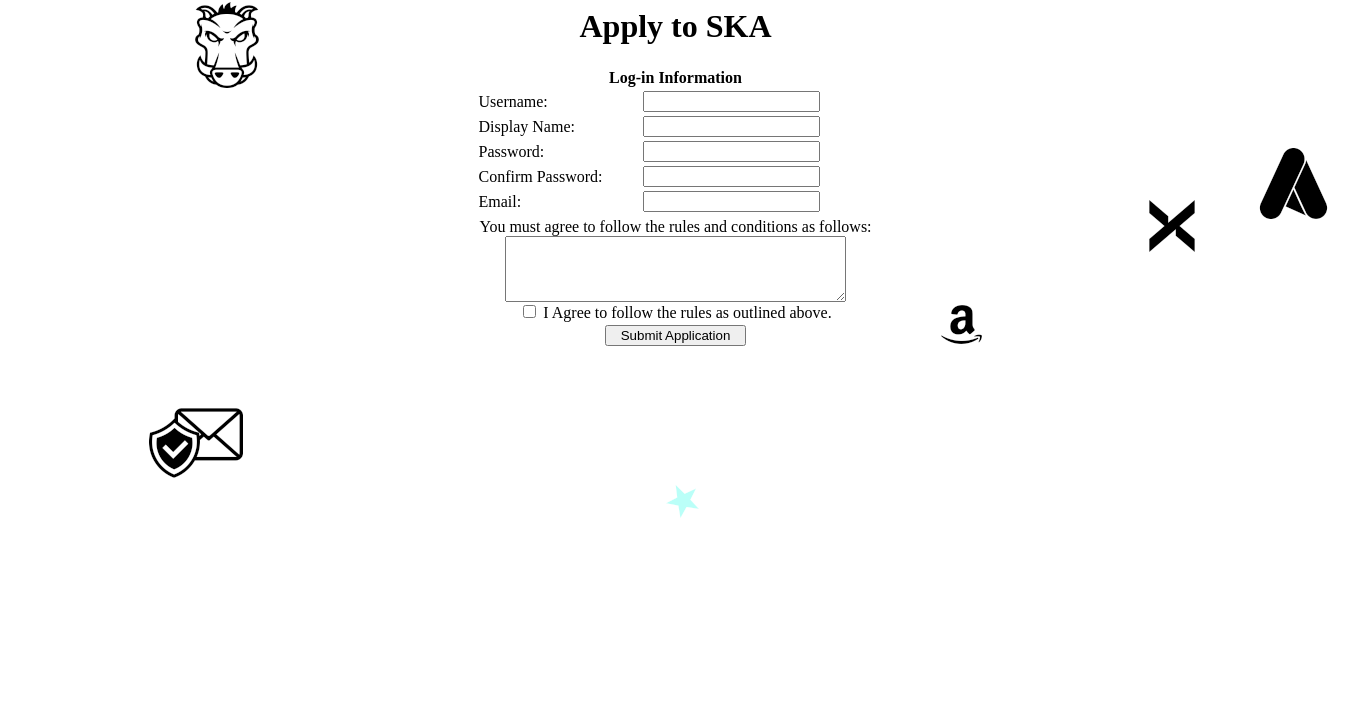 Image resolution: width=1351 pixels, height=720 pixels. Describe the element at coordinates (196, 443) in the screenshot. I see `access SimpleLogin email alias service` at that location.